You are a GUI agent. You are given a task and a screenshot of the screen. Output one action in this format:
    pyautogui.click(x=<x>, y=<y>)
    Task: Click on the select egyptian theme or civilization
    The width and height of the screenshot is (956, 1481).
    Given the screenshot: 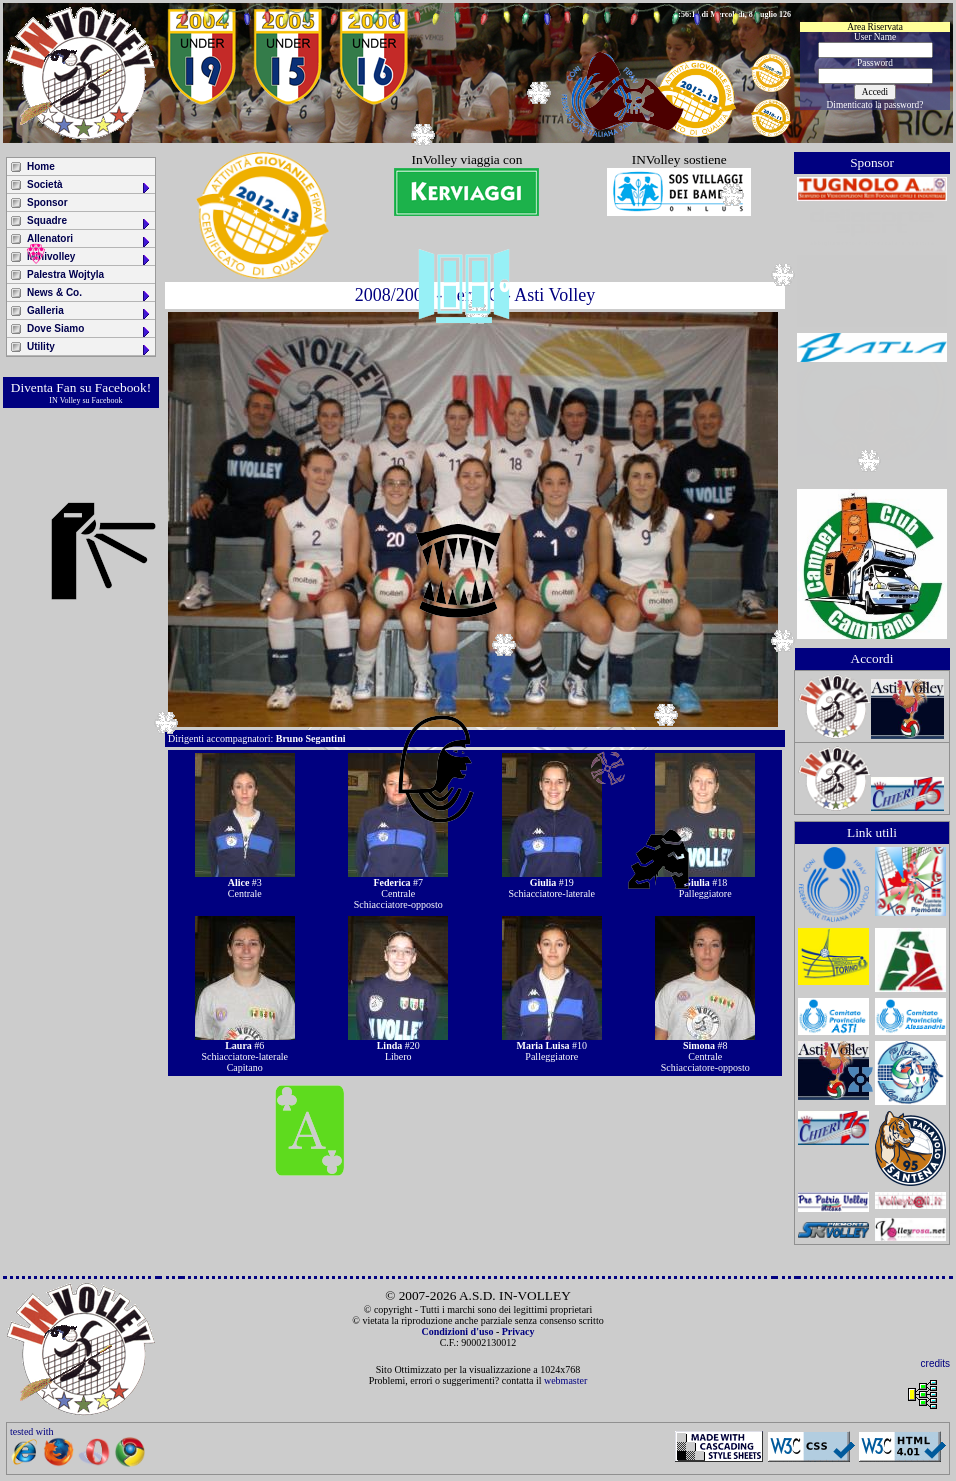 What is the action you would take?
    pyautogui.click(x=436, y=769)
    